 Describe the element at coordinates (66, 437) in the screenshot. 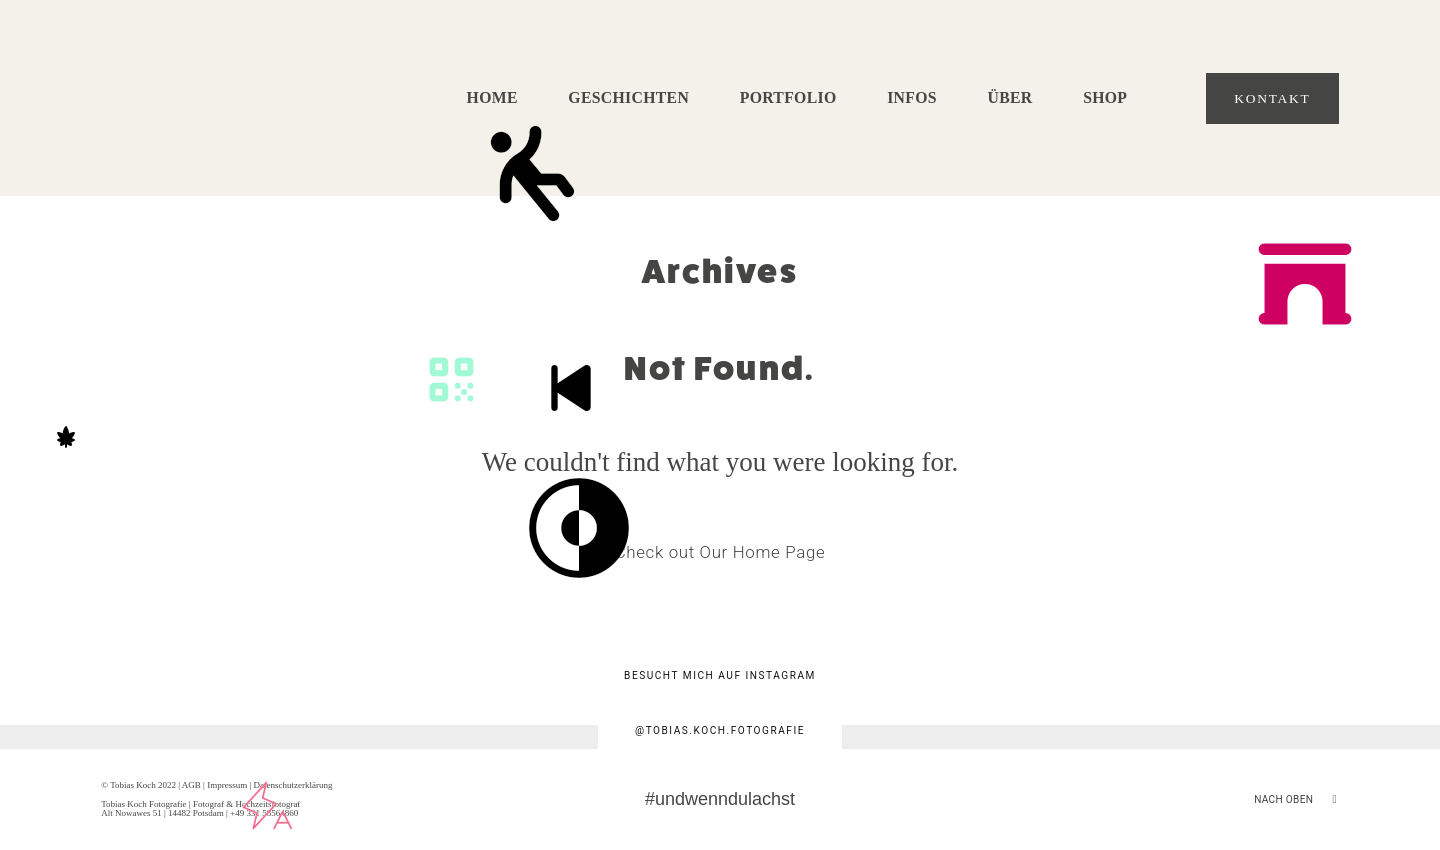

I see `indicates cannabis-related content or products` at that location.